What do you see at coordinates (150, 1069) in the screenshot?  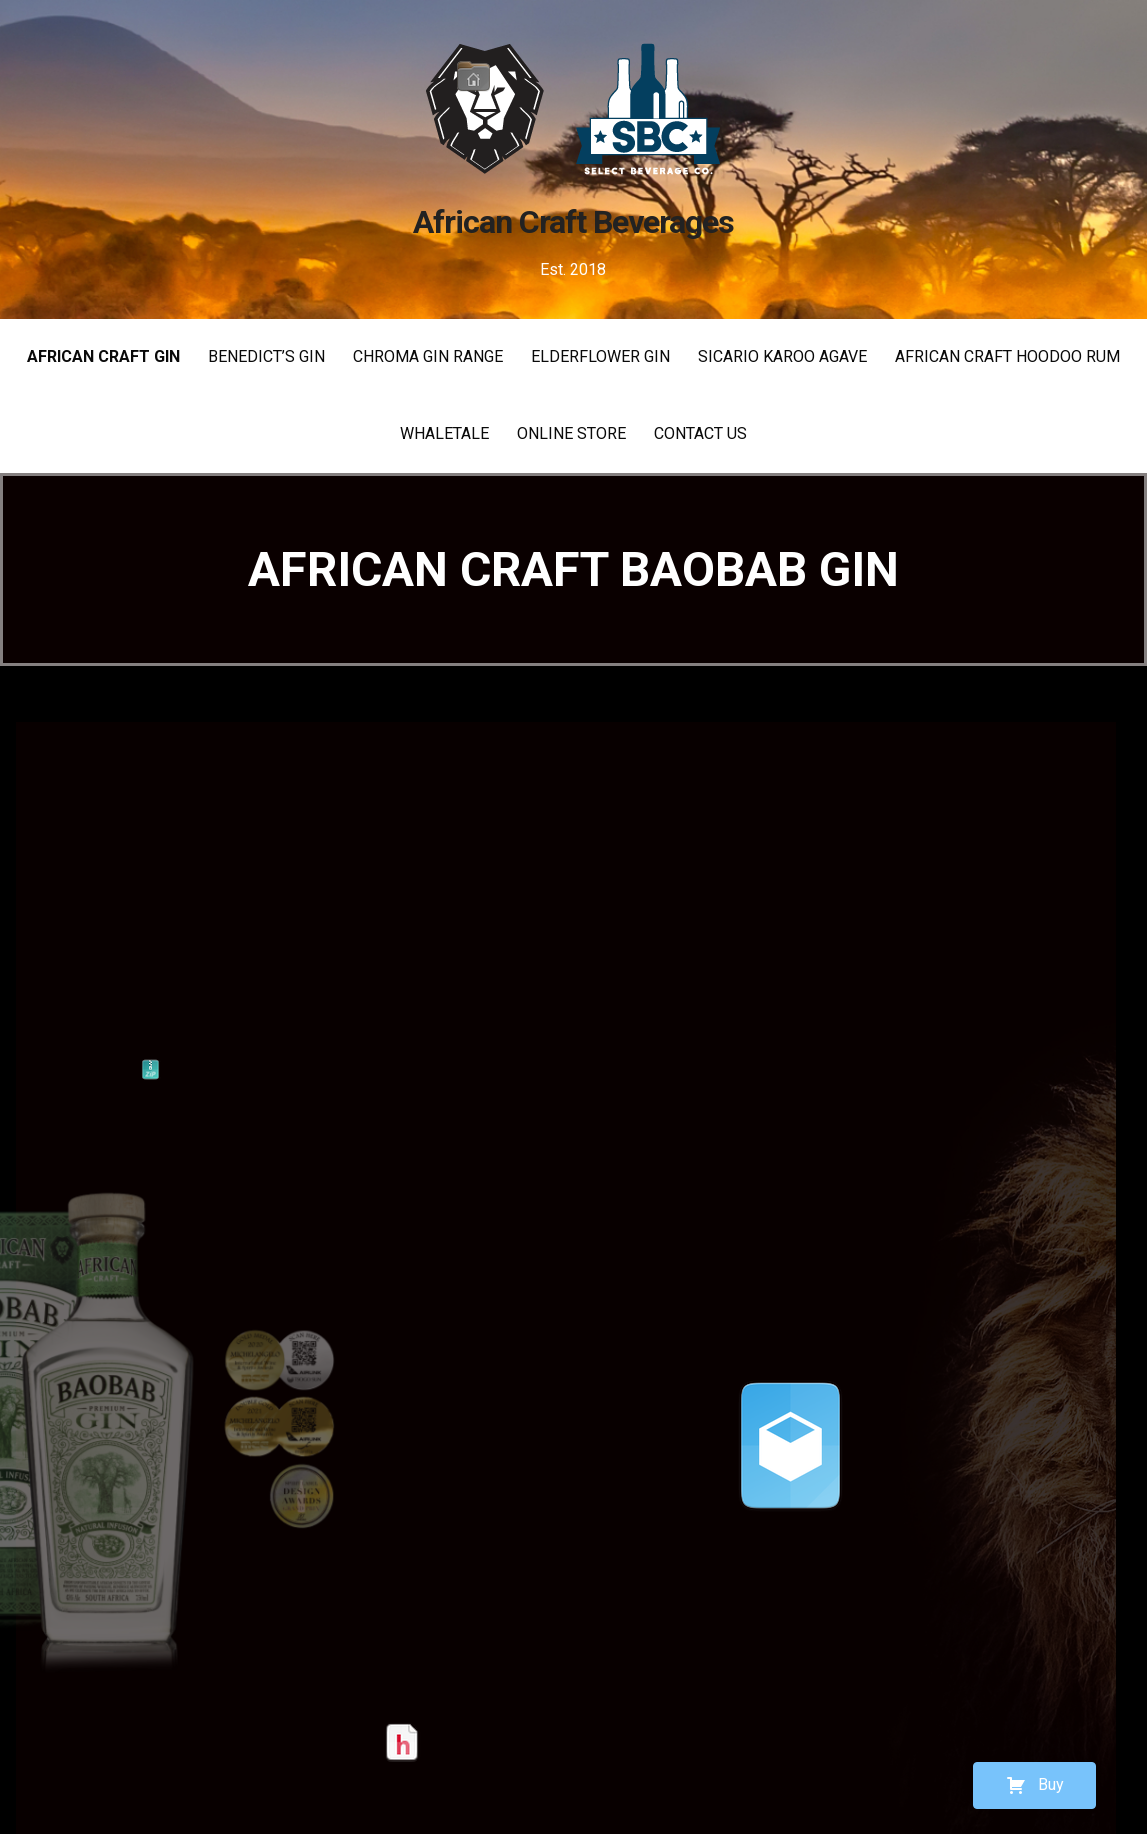 I see `a compressed zip file` at bounding box center [150, 1069].